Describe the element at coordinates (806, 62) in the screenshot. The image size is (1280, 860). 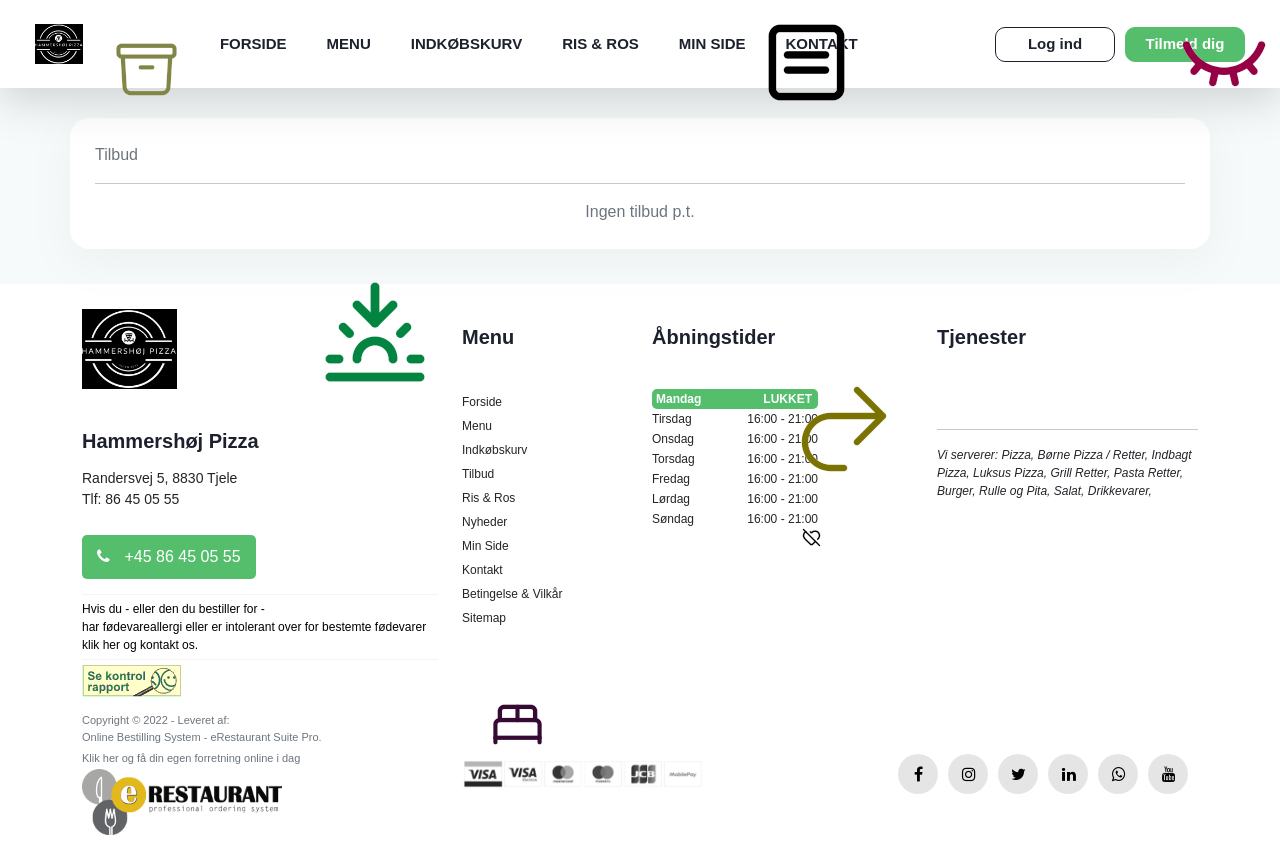
I see `indicates equality or comparison function` at that location.